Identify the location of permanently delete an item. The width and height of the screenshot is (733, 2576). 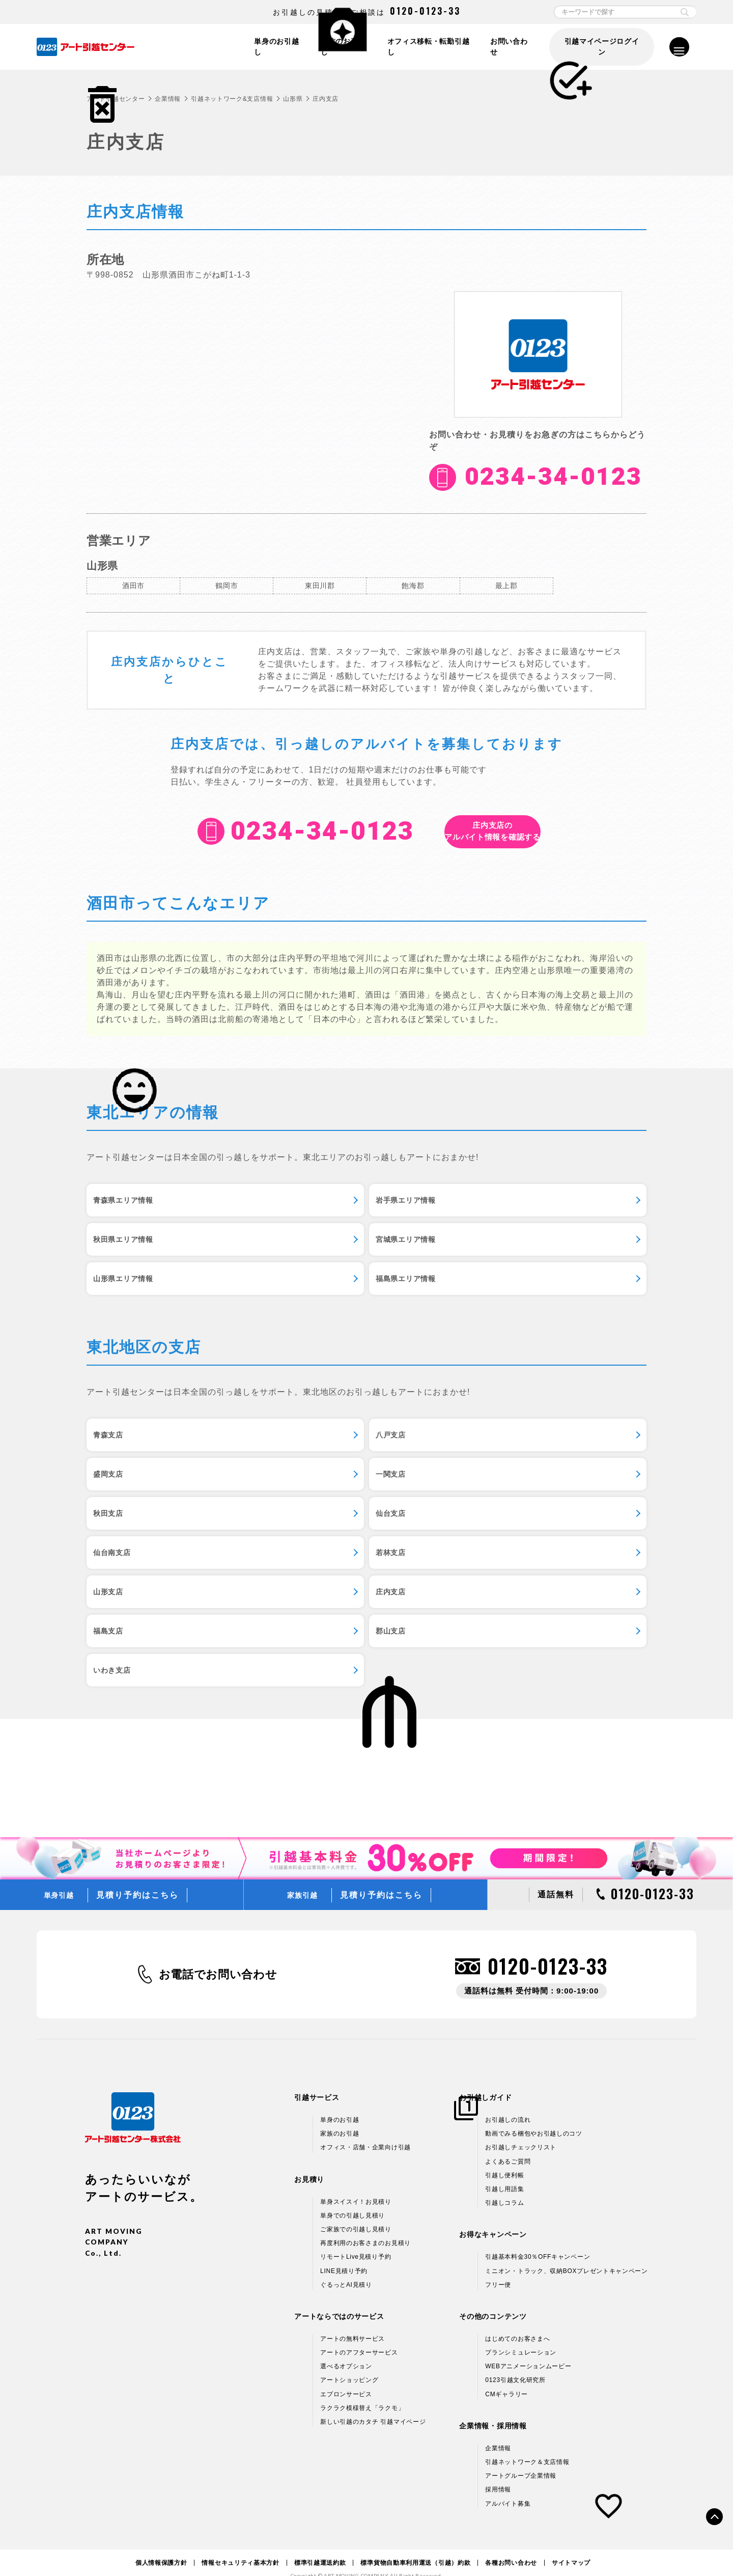
(102, 104).